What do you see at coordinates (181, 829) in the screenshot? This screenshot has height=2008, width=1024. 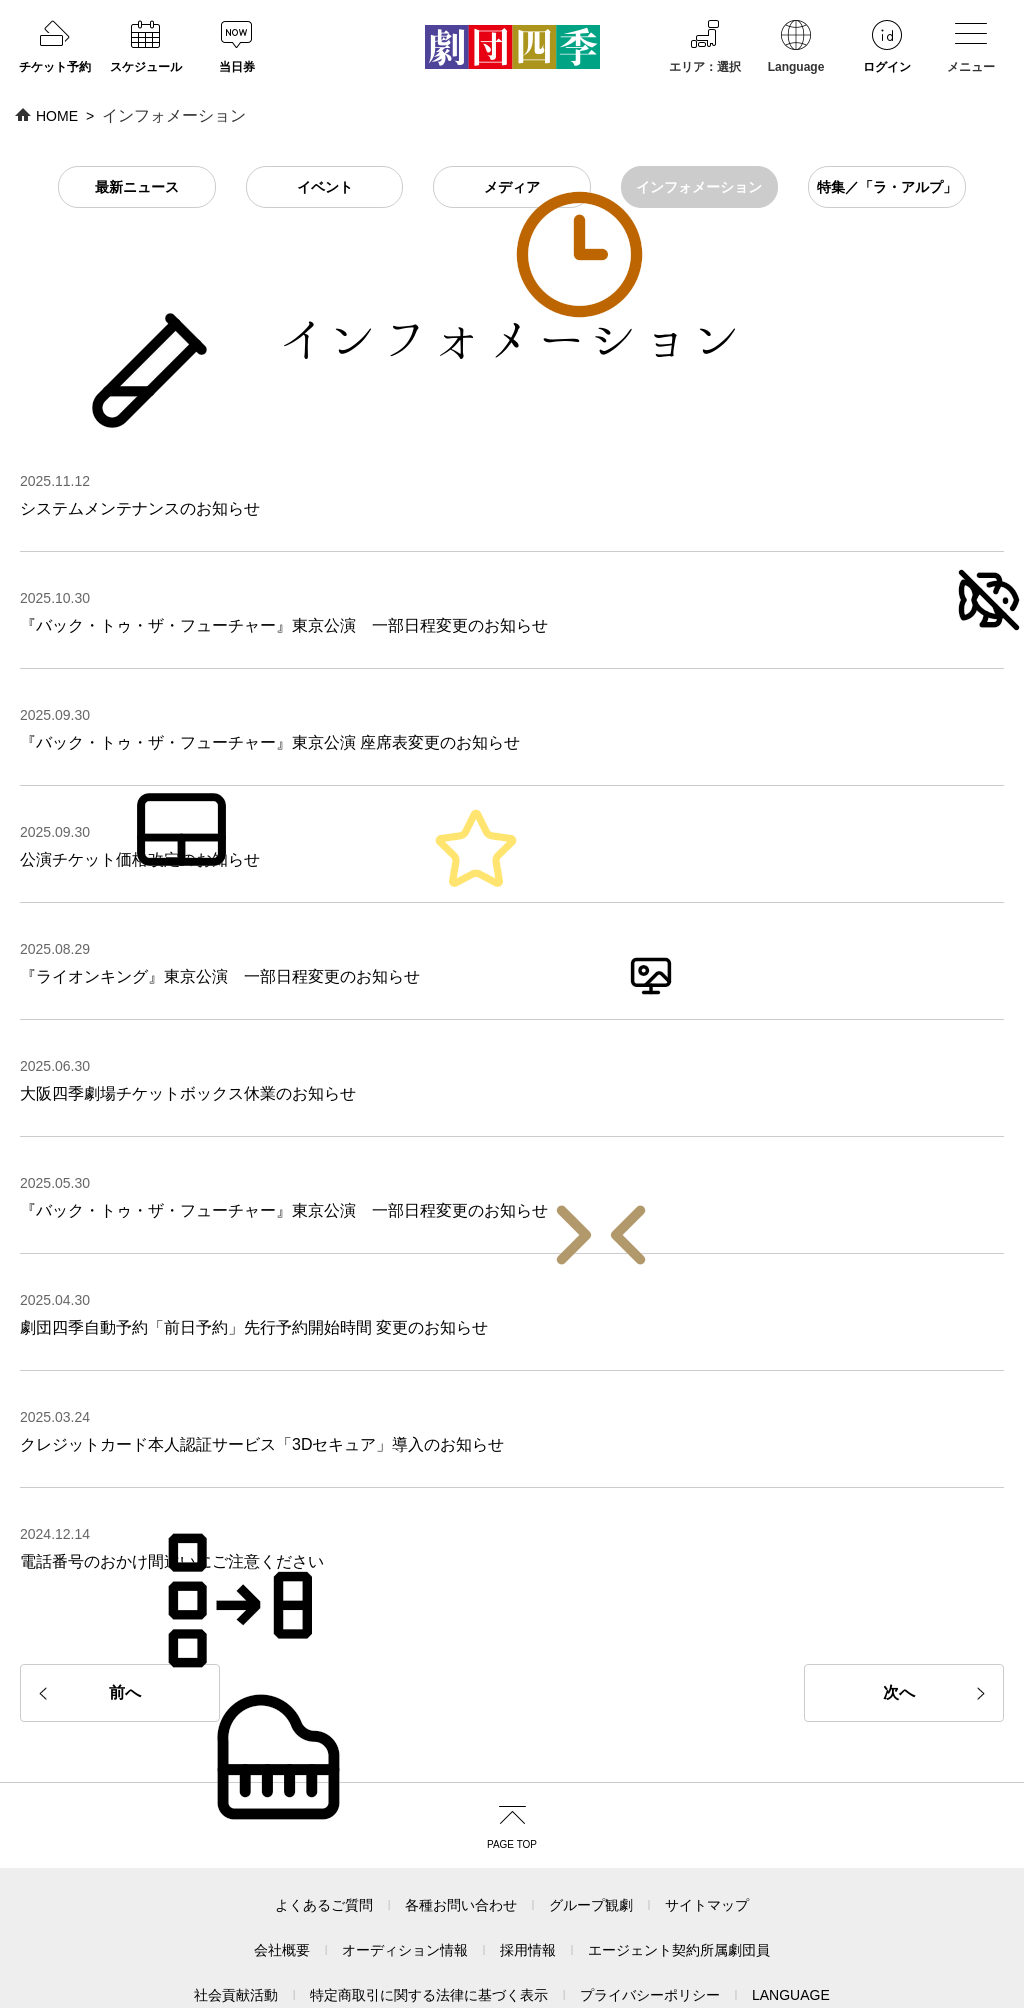 I see `access touchpad settings` at bounding box center [181, 829].